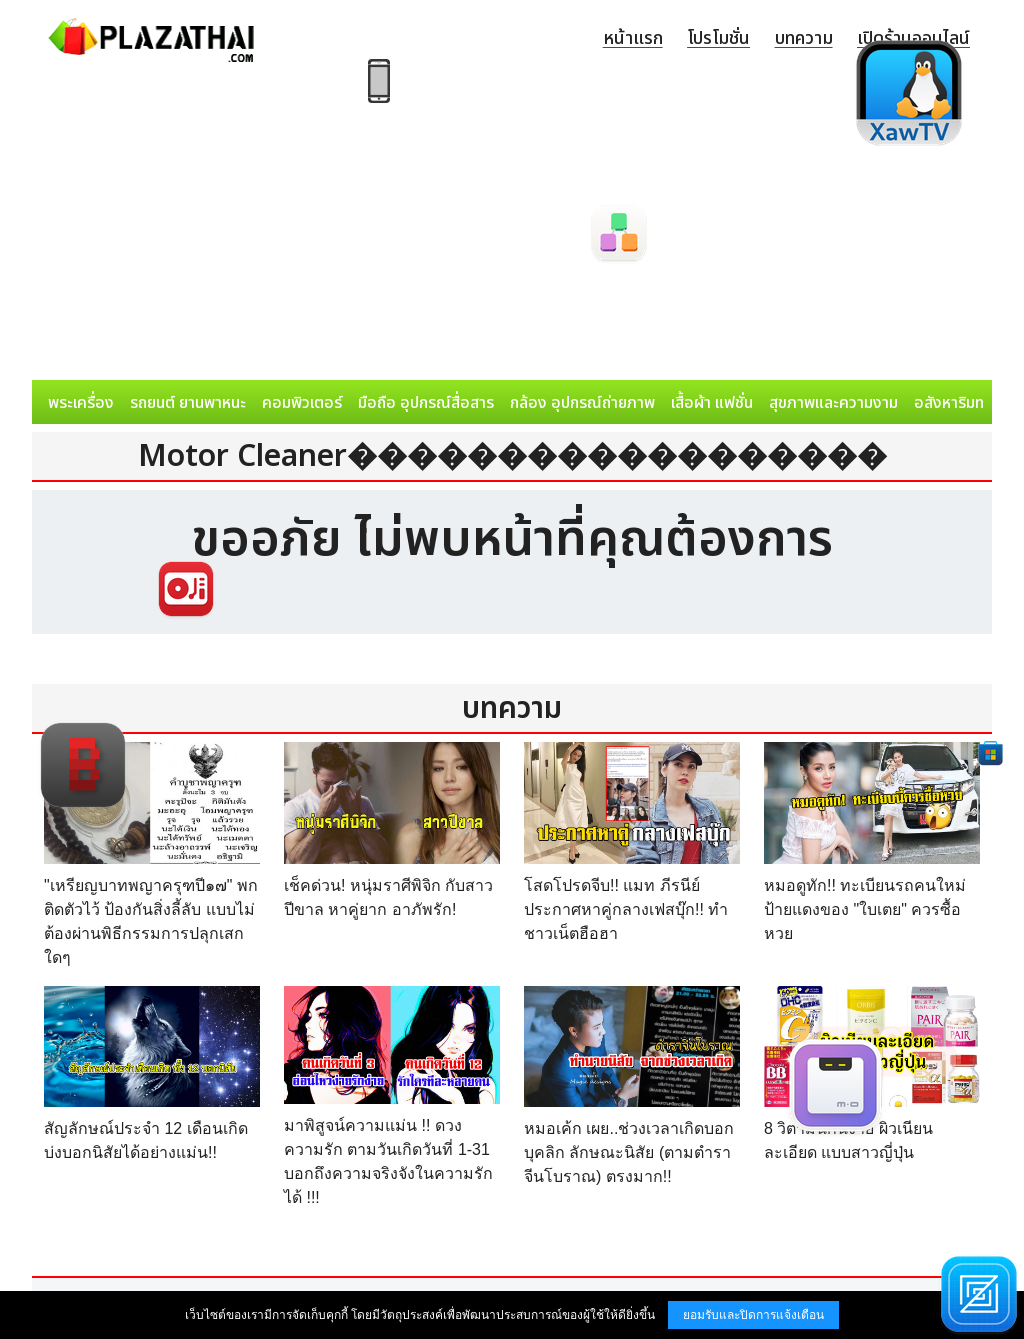 The image size is (1024, 1339). I want to click on indicates a connected multimedia device, so click(379, 81).